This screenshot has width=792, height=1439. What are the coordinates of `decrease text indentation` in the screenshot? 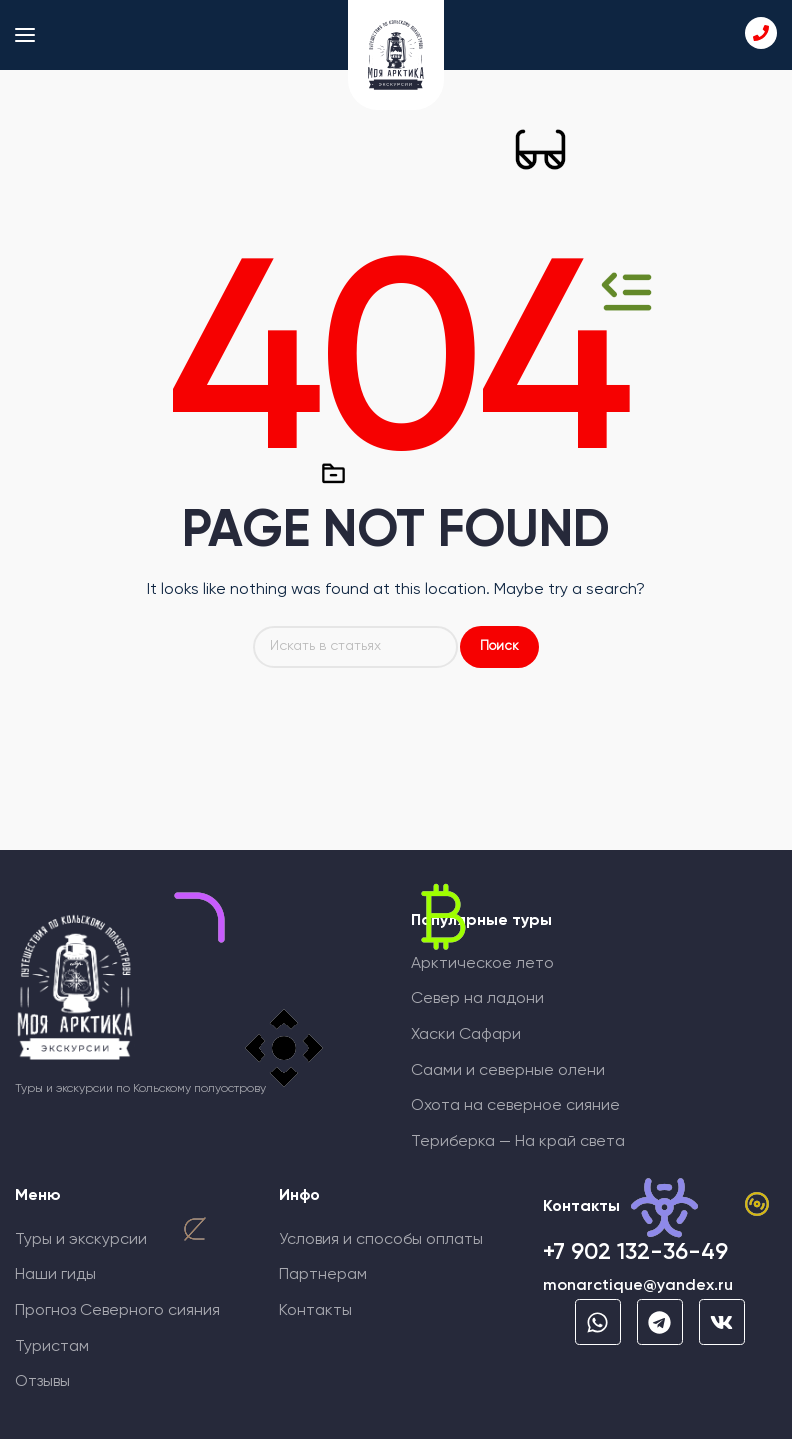 It's located at (627, 292).